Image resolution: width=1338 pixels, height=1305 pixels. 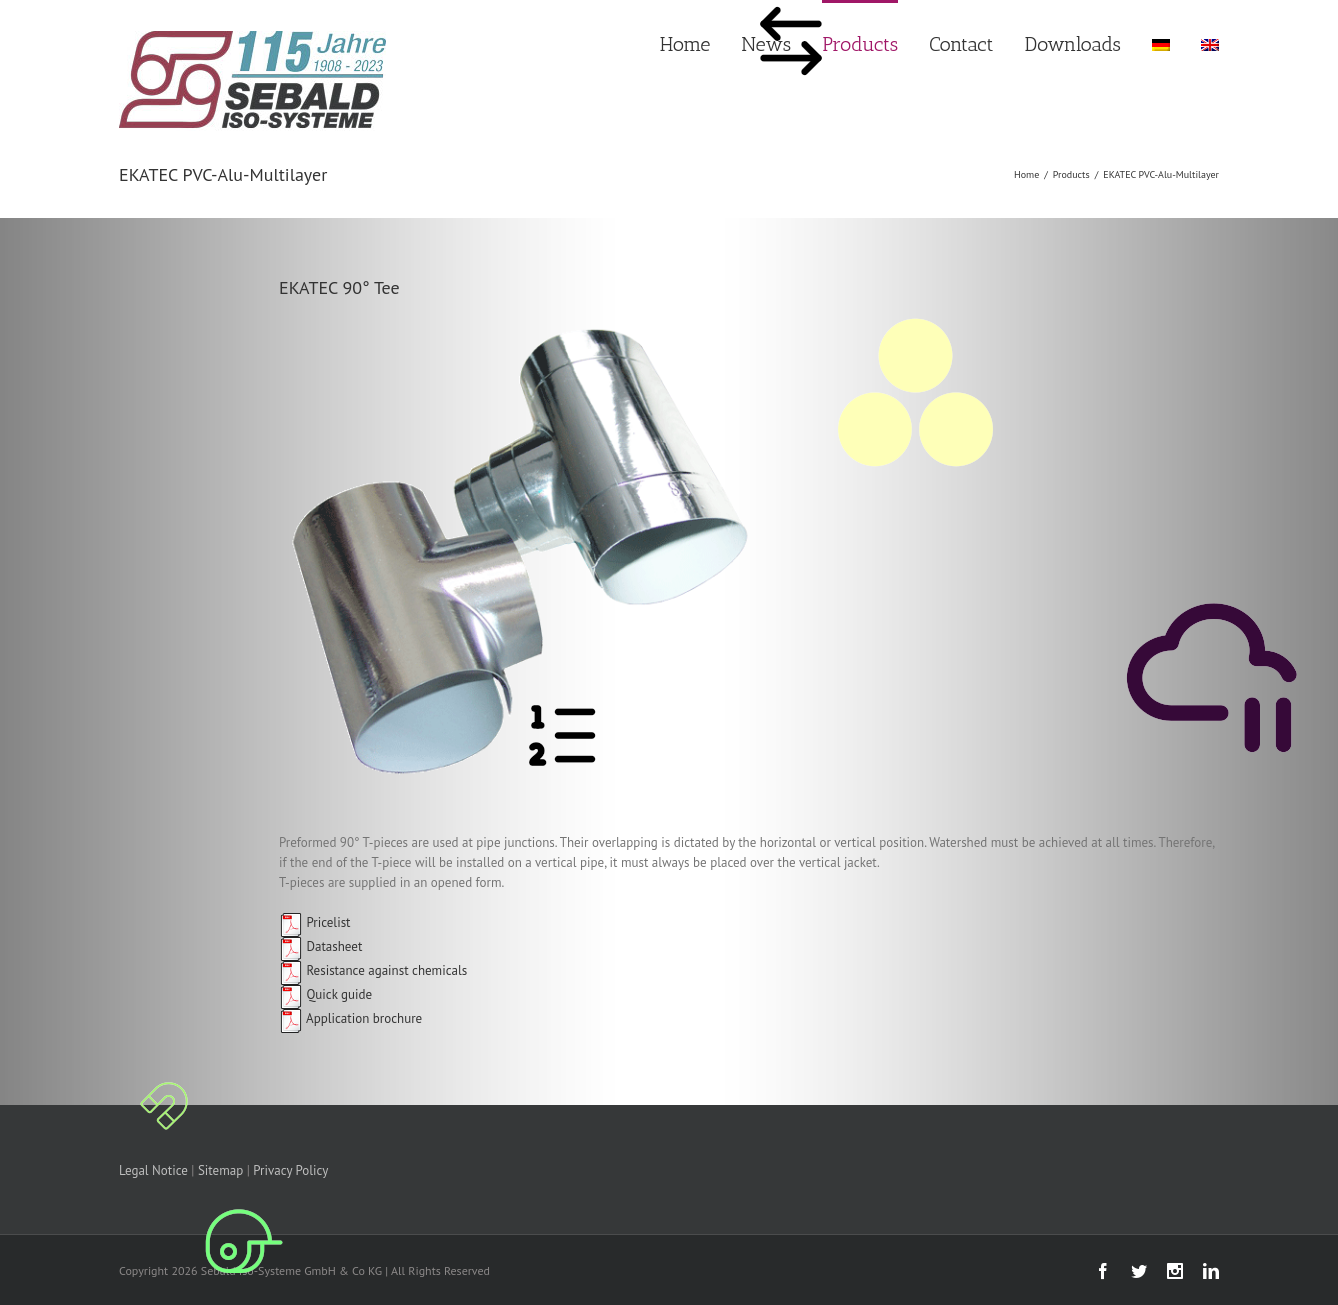 I want to click on access baseball or sports-related content, so click(x=241, y=1242).